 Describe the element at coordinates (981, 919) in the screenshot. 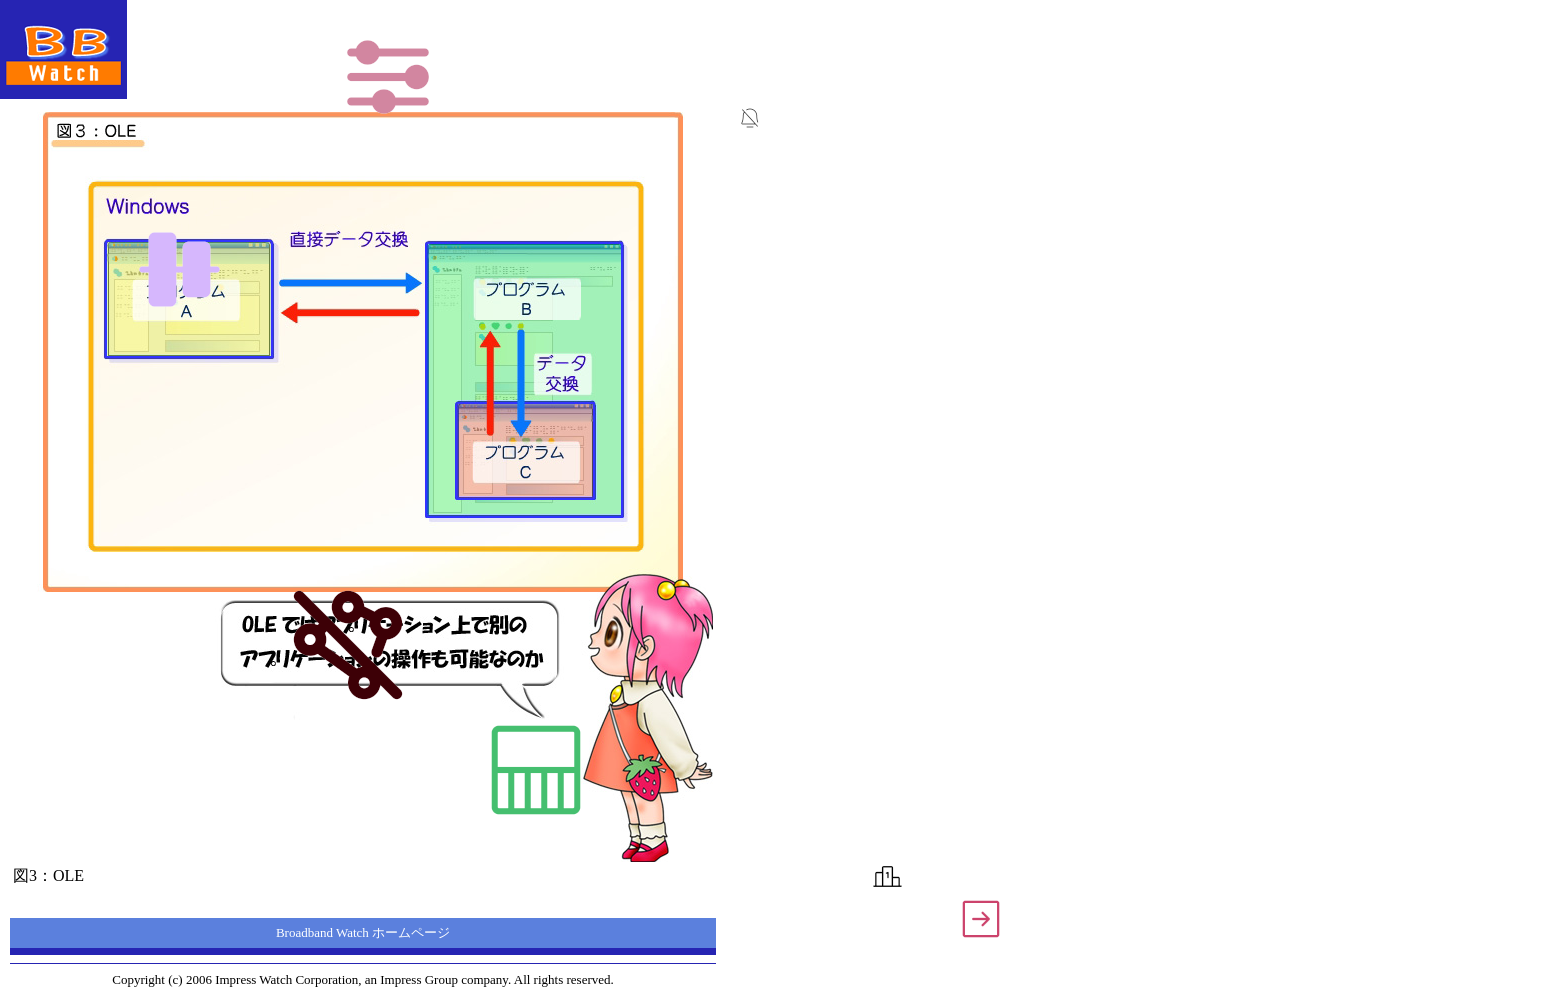

I see `navigate to the next item or screen` at that location.